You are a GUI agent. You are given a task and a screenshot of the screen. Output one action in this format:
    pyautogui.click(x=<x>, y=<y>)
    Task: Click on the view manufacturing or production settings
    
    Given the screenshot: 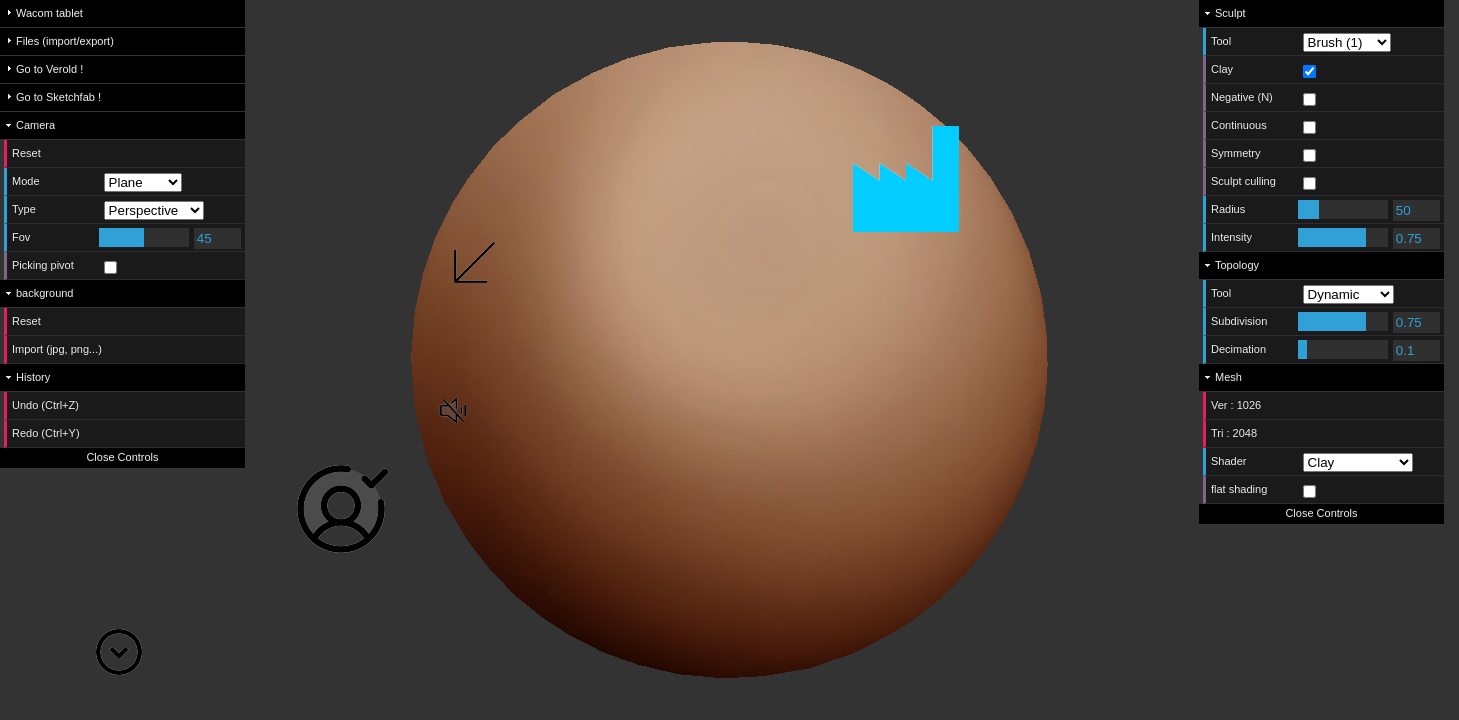 What is the action you would take?
    pyautogui.click(x=906, y=179)
    